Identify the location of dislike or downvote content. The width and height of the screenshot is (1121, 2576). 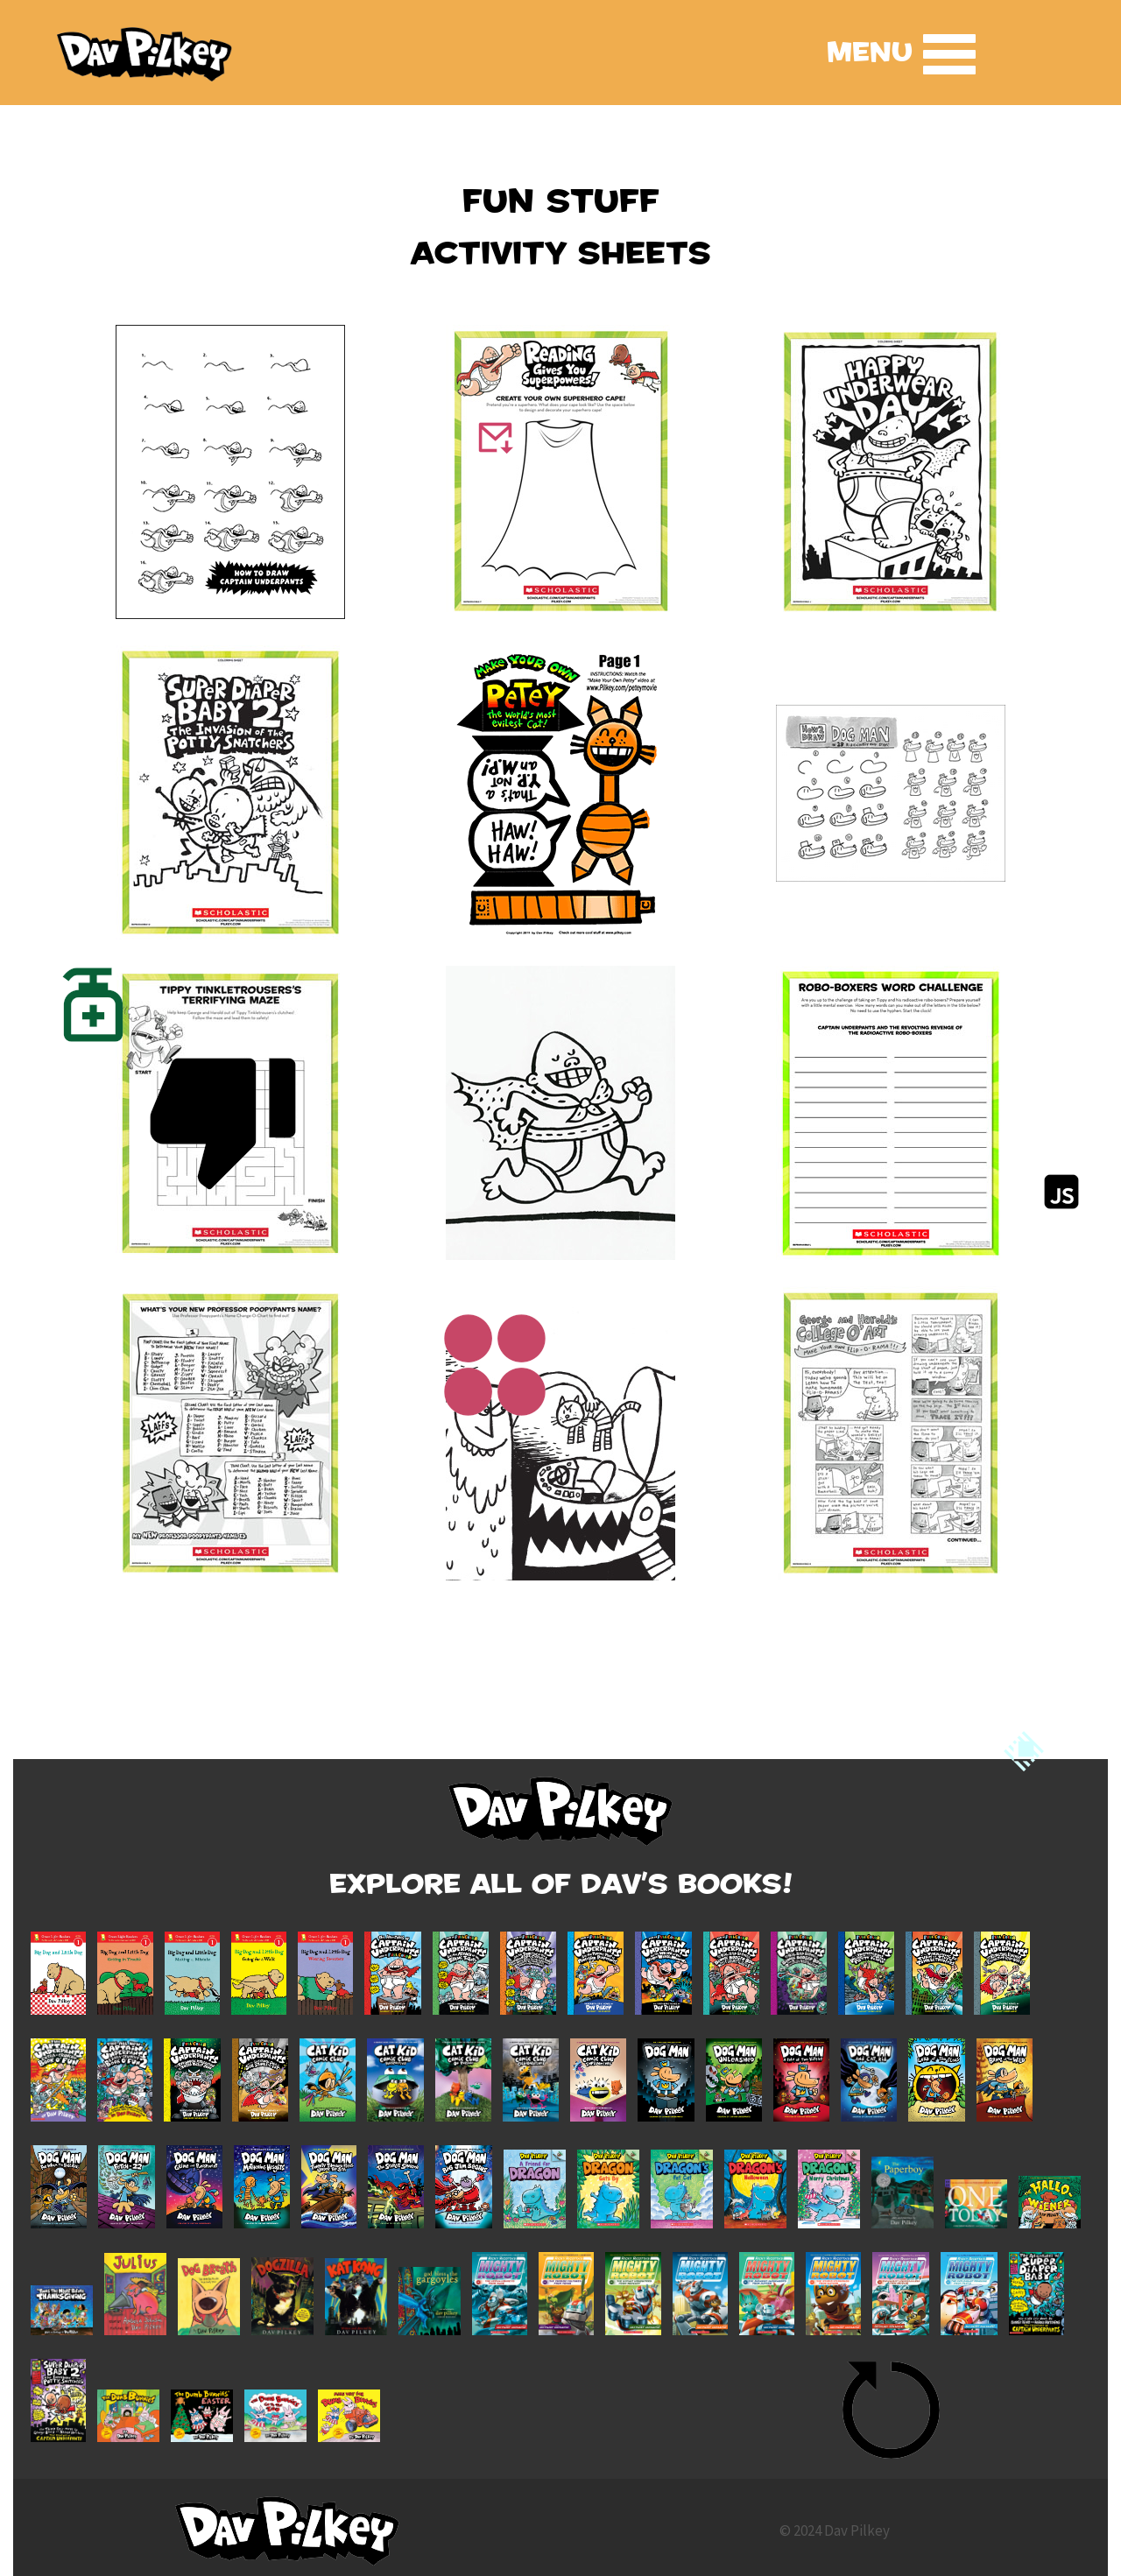
(222, 1117).